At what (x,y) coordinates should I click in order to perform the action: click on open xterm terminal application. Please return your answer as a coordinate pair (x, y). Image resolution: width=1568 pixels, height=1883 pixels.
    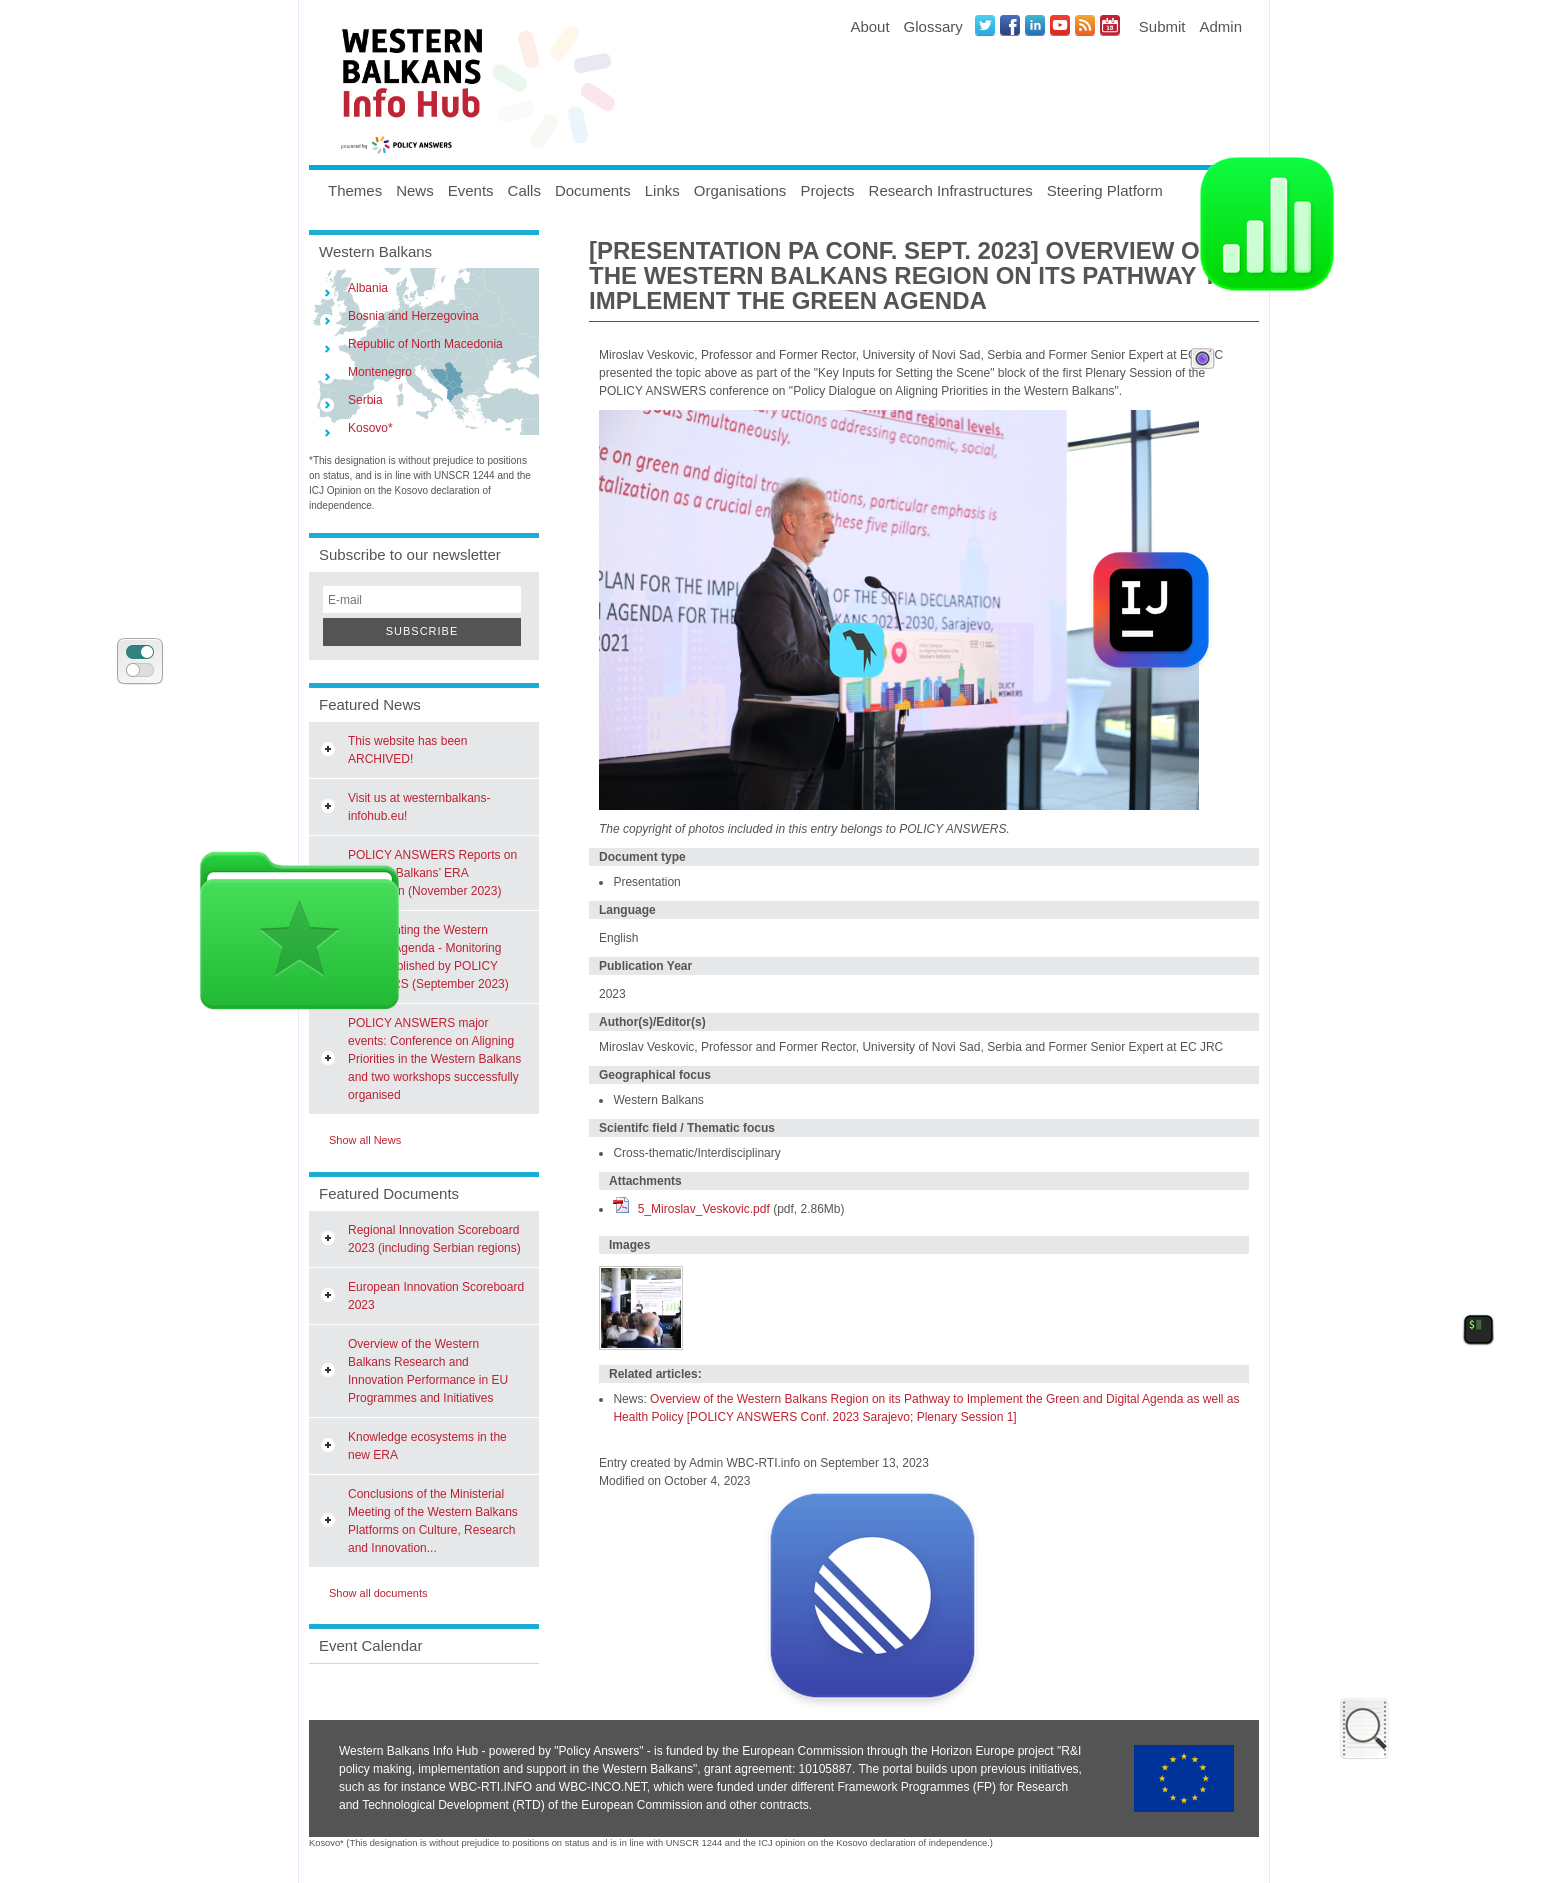
    Looking at the image, I should click on (1478, 1329).